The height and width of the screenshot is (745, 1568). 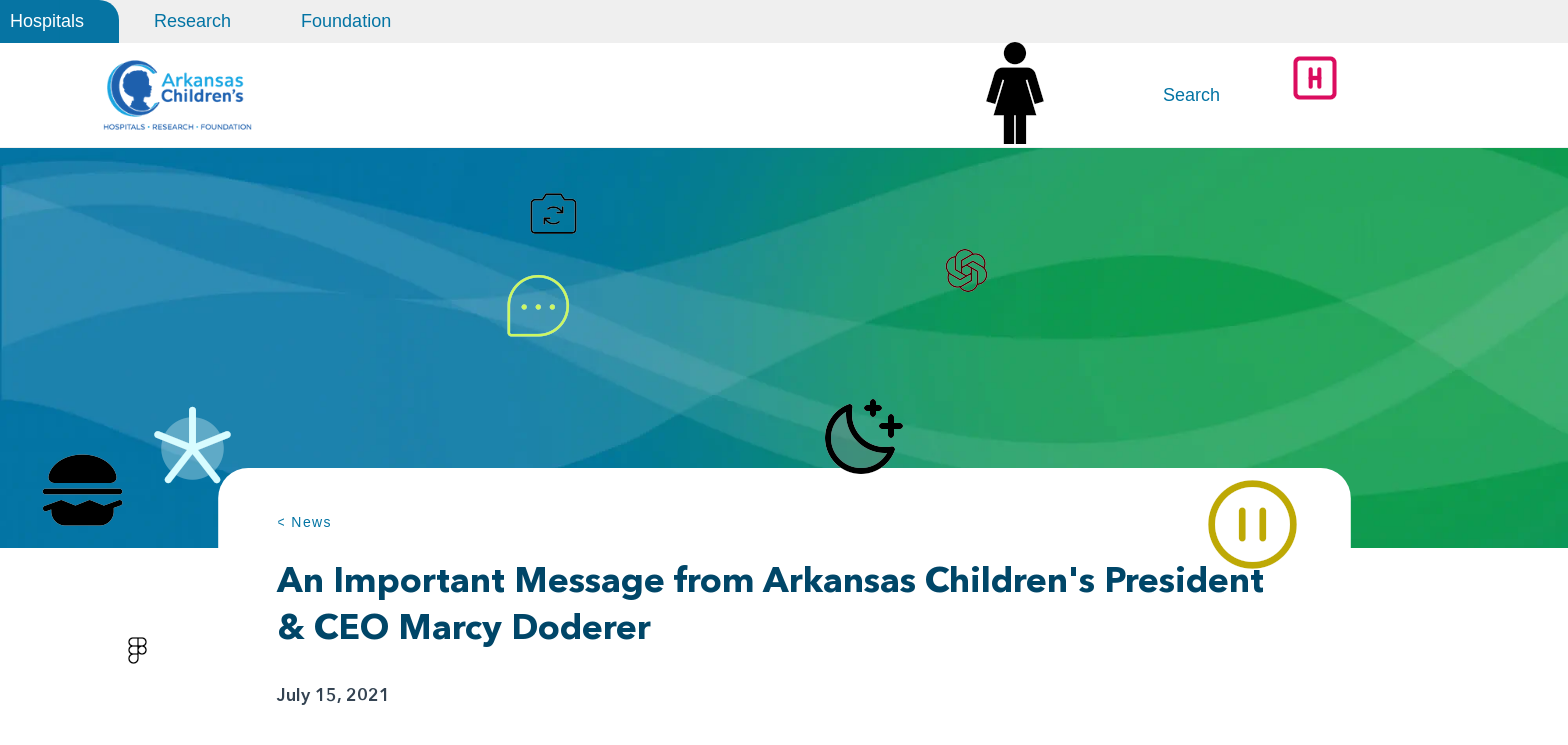 What do you see at coordinates (553, 214) in the screenshot?
I see `switch between front and rear camera` at bounding box center [553, 214].